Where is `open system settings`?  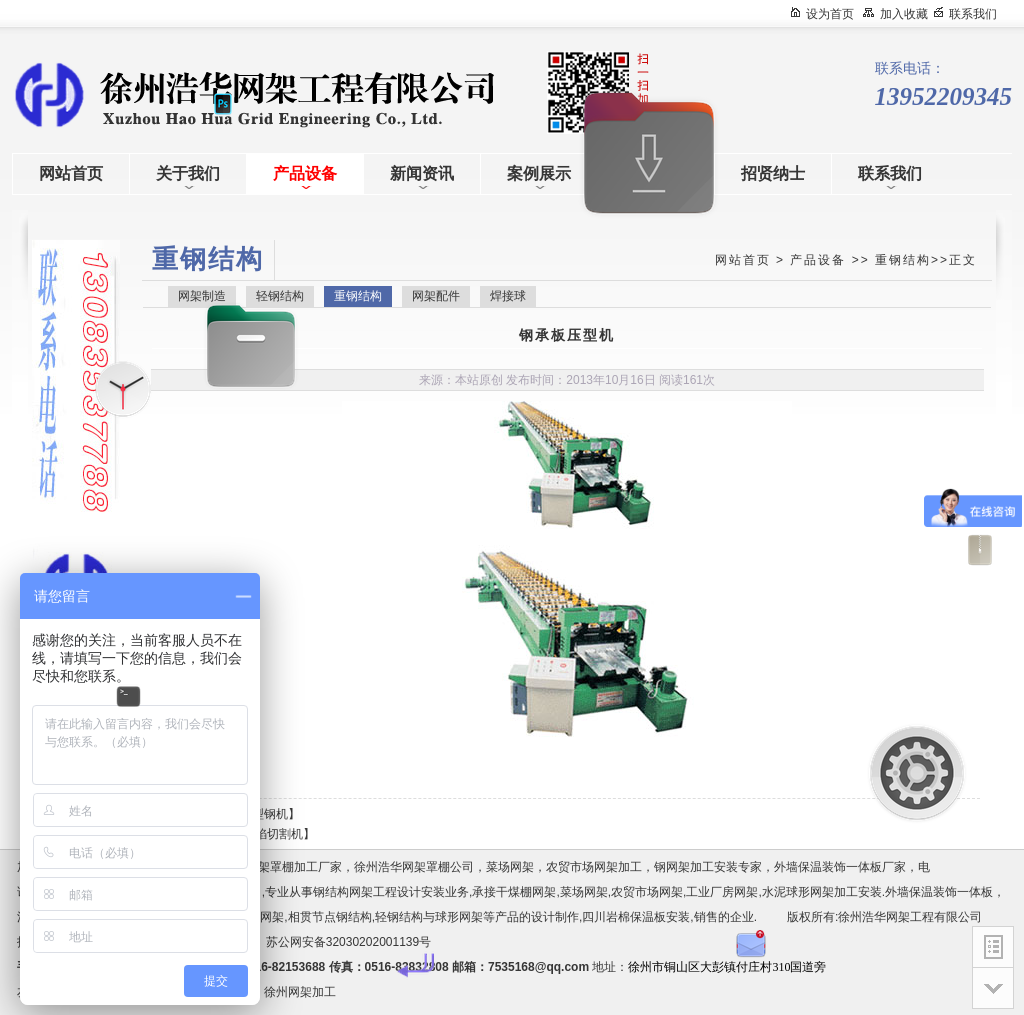 open system settings is located at coordinates (917, 773).